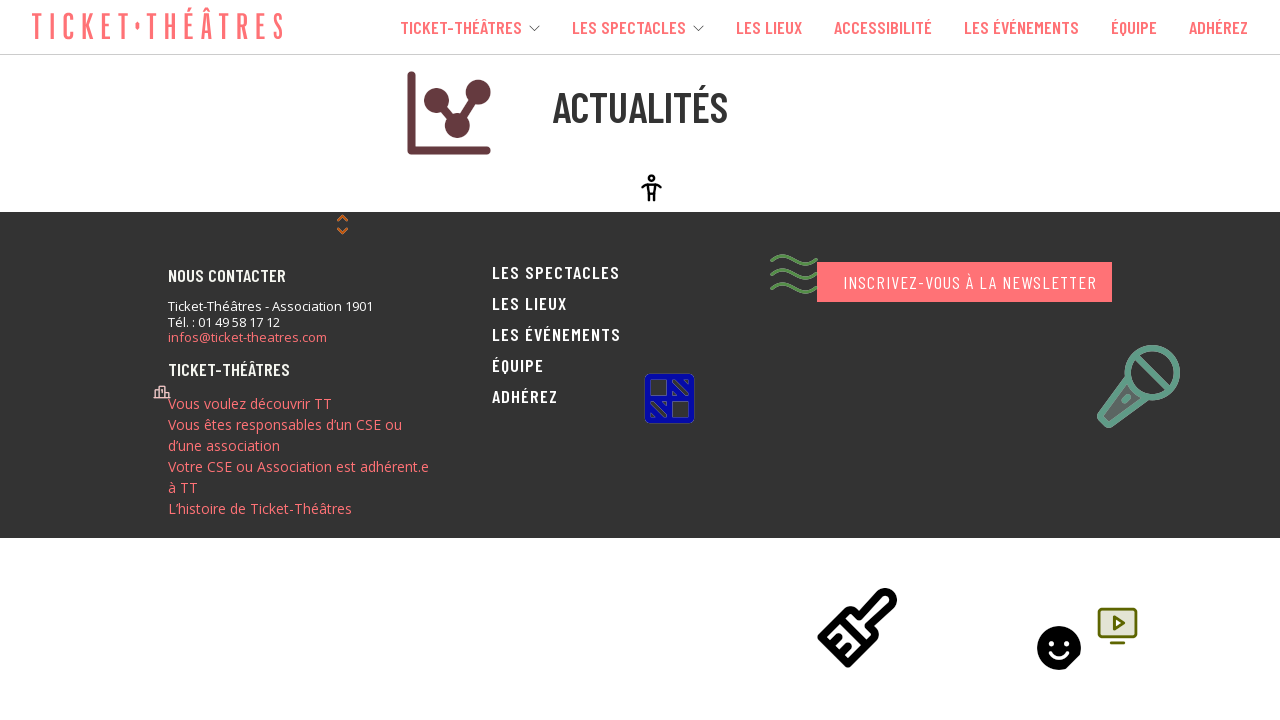 This screenshot has height=720, width=1280. What do you see at coordinates (794, 274) in the screenshot?
I see `indicates water or aquatic features` at bounding box center [794, 274].